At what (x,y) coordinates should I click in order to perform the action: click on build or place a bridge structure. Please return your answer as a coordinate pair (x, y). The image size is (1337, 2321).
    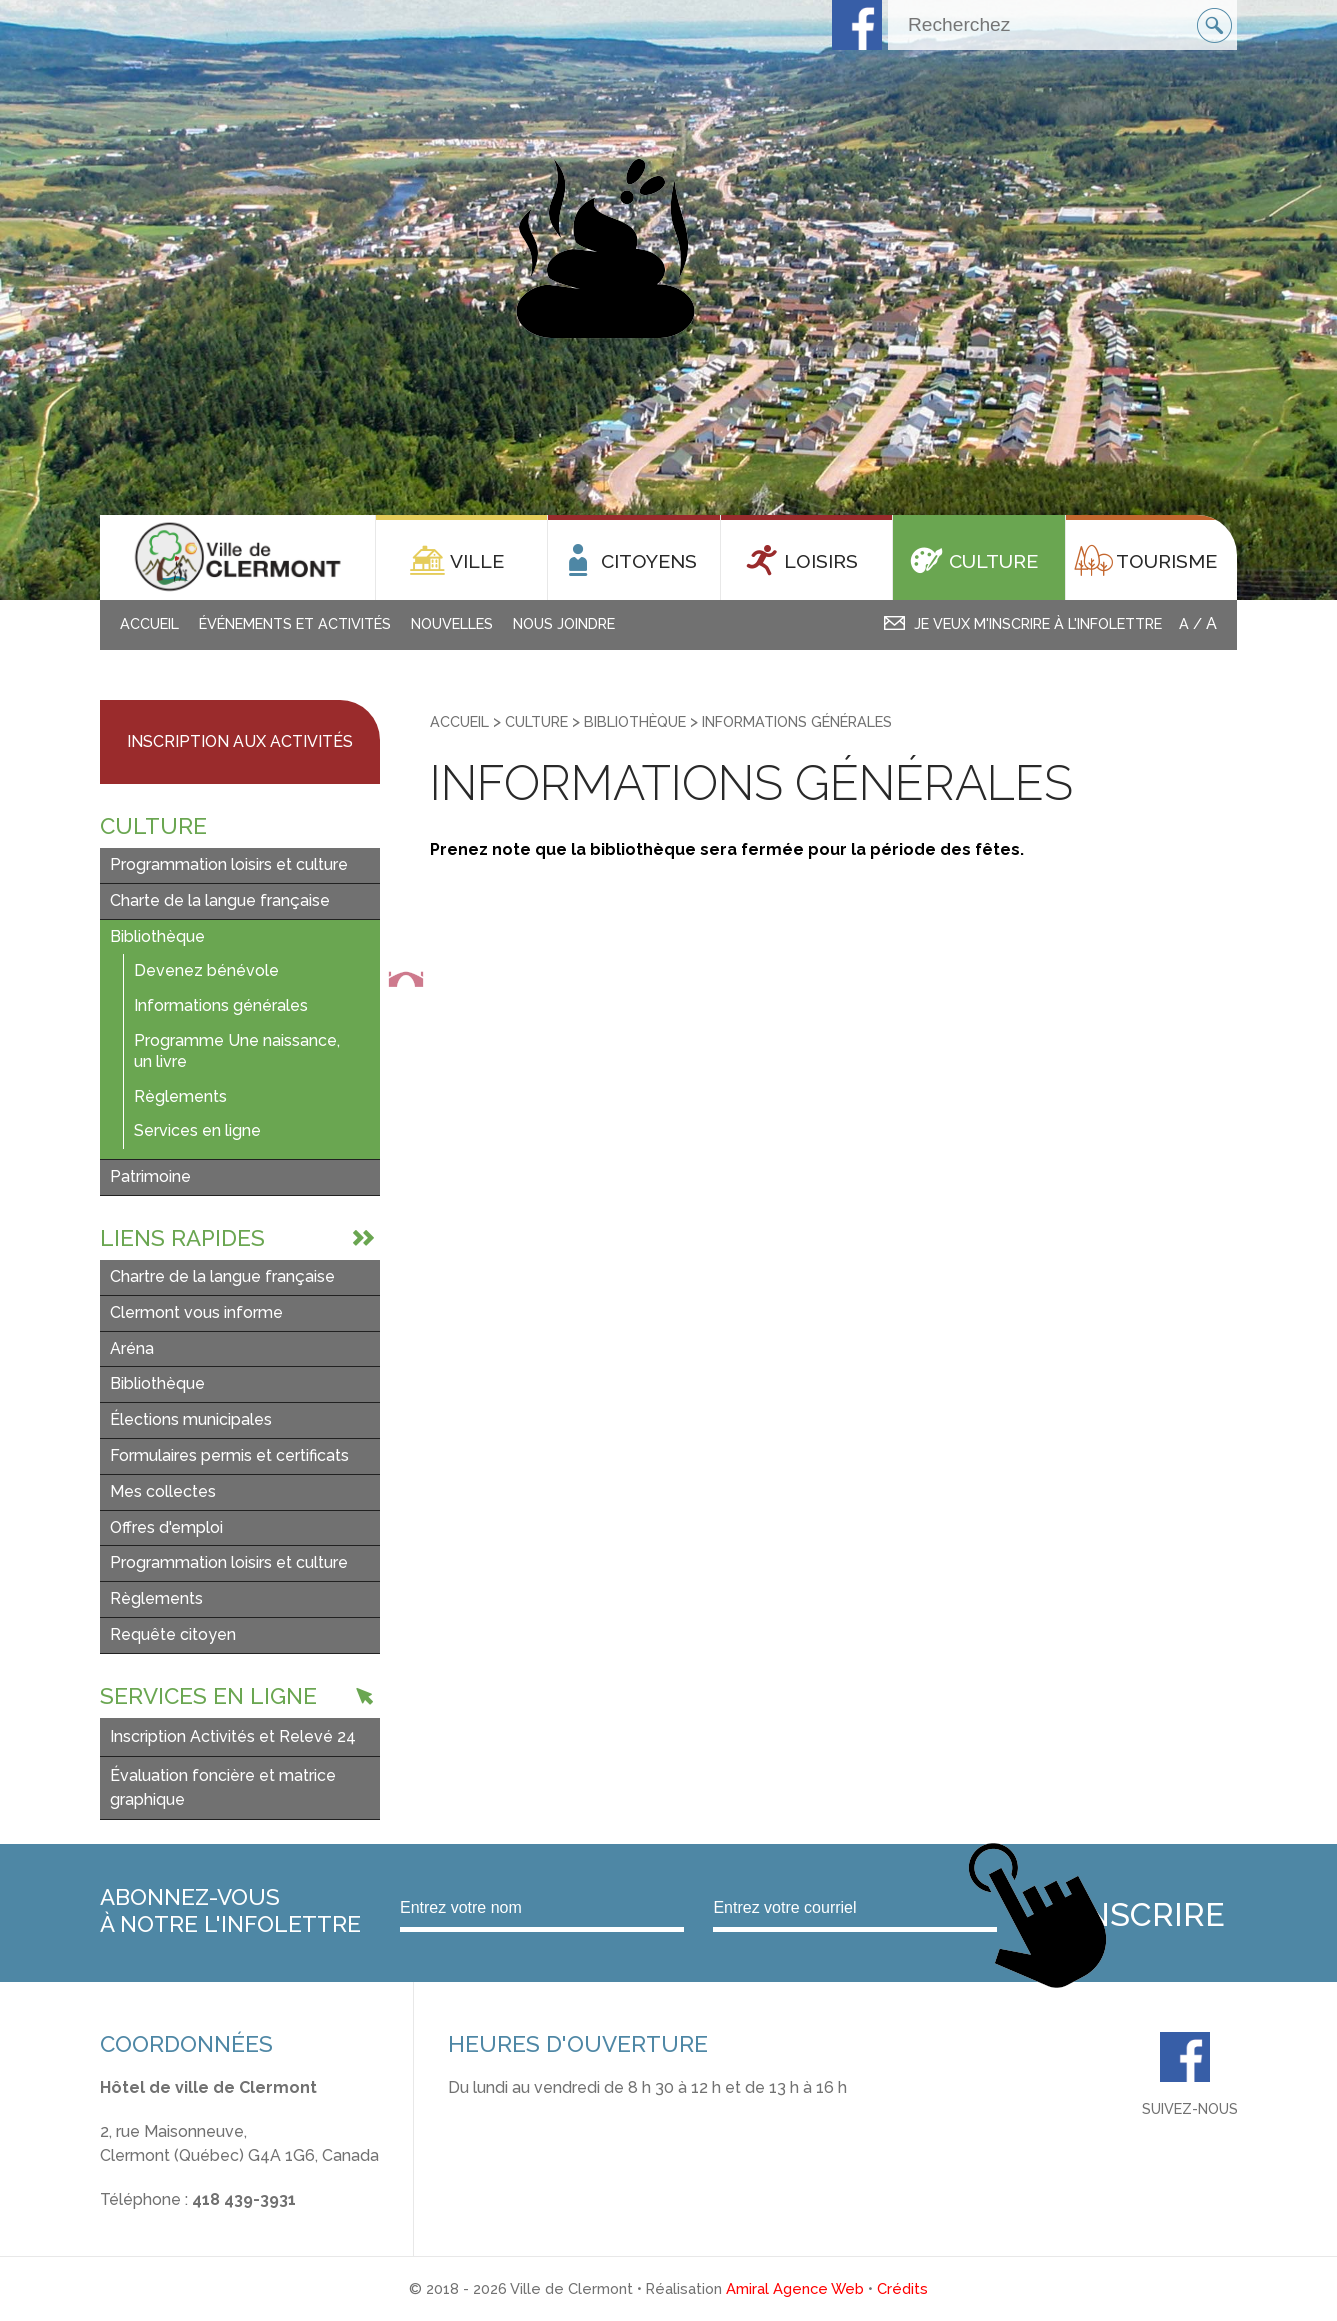
    Looking at the image, I should click on (406, 971).